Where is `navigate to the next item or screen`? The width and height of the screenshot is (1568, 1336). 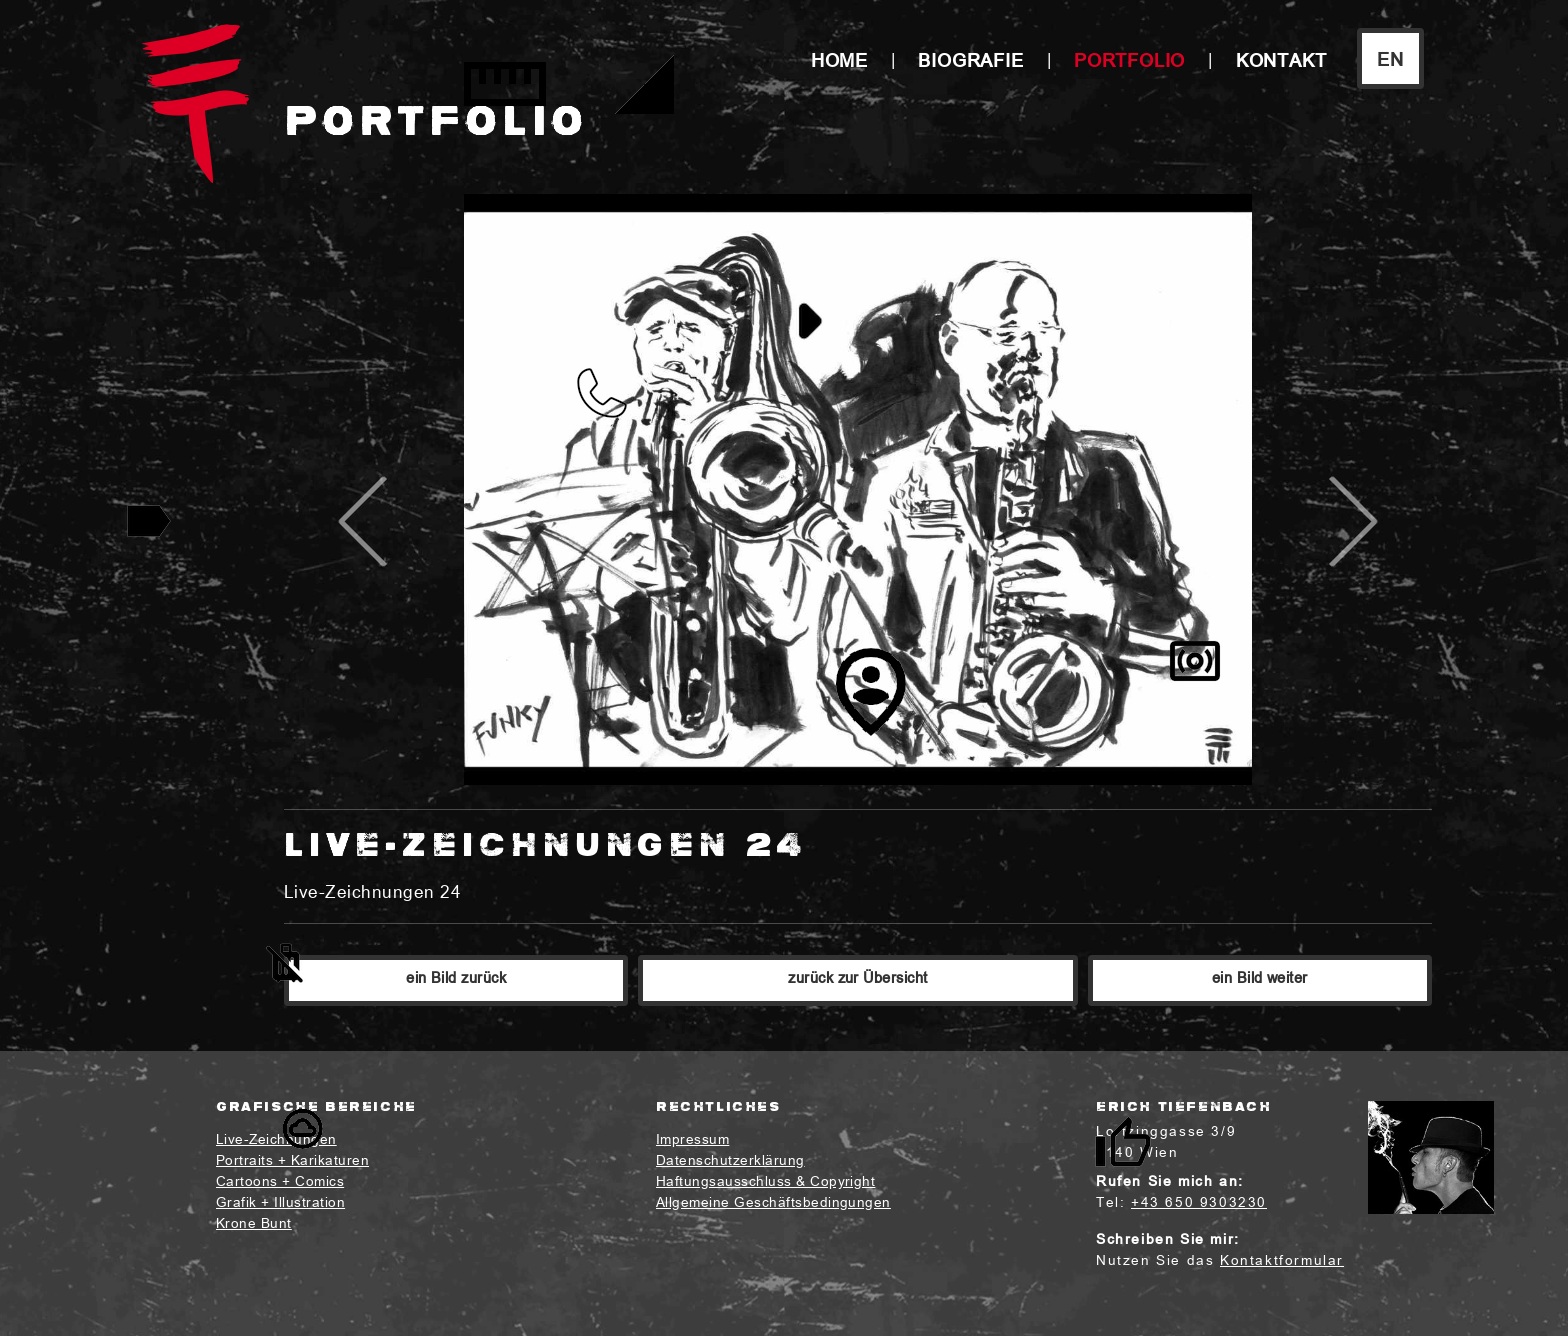 navigate to the next item or screen is located at coordinates (809, 321).